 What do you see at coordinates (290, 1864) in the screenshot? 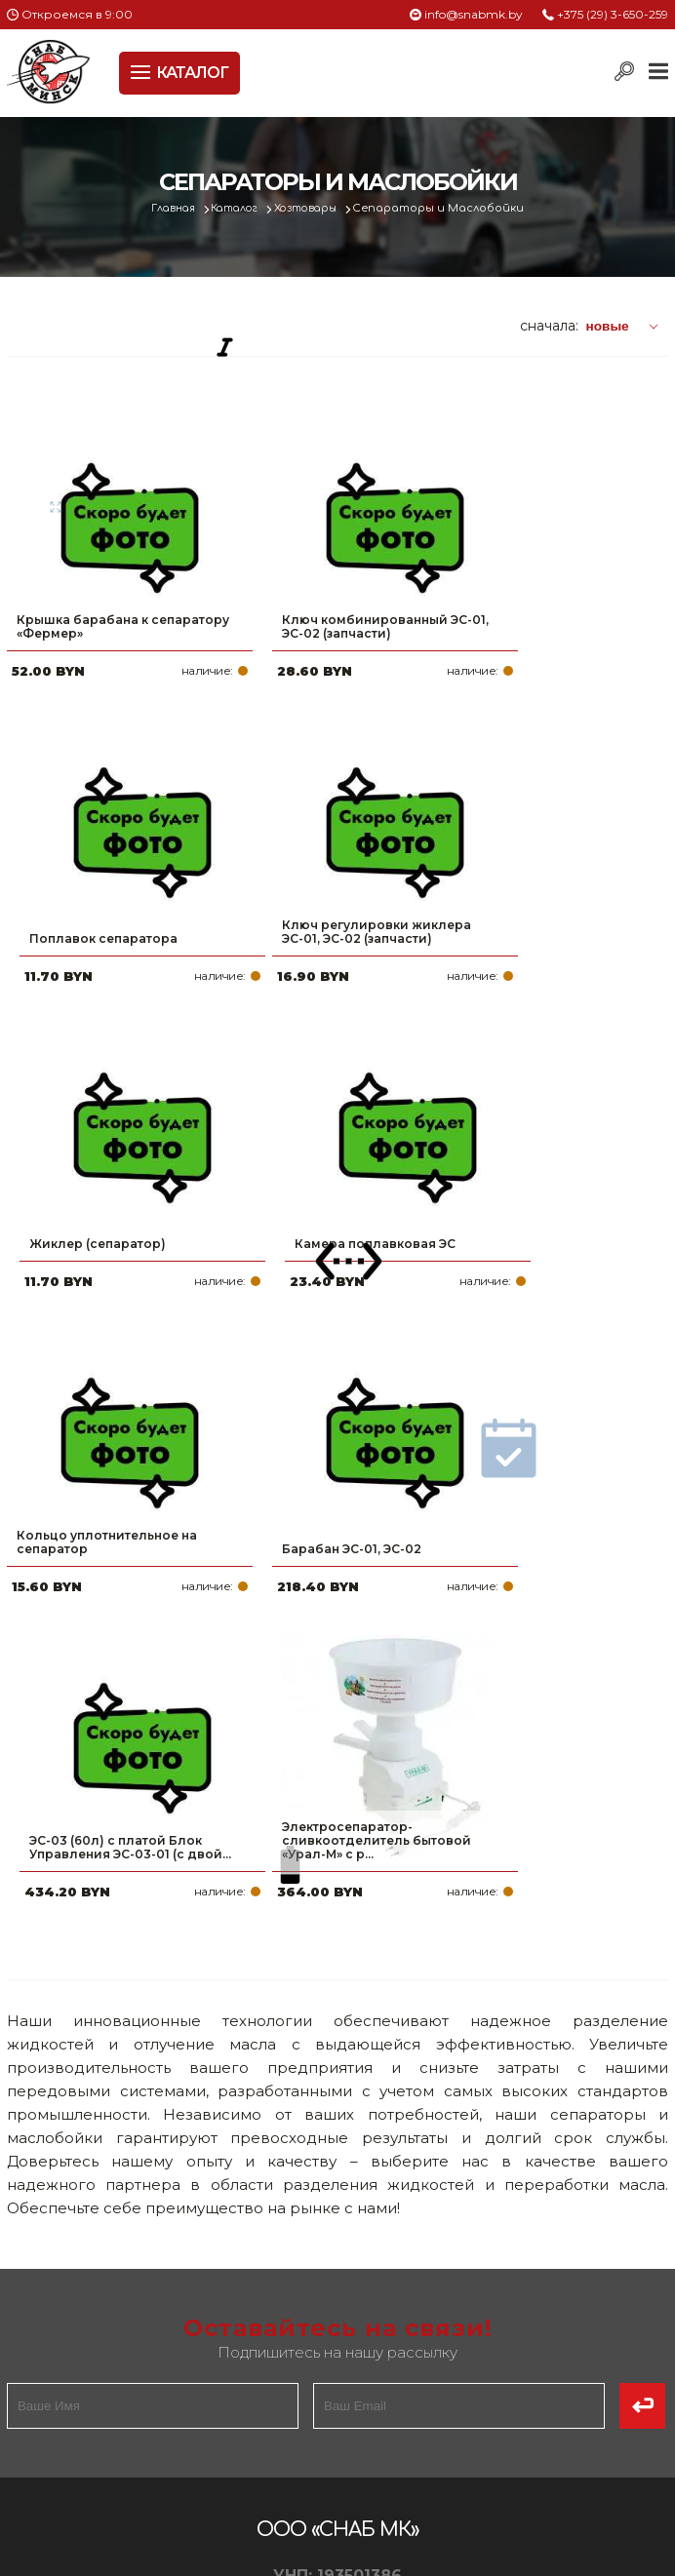
I see `indicates low battery level at 20%` at bounding box center [290, 1864].